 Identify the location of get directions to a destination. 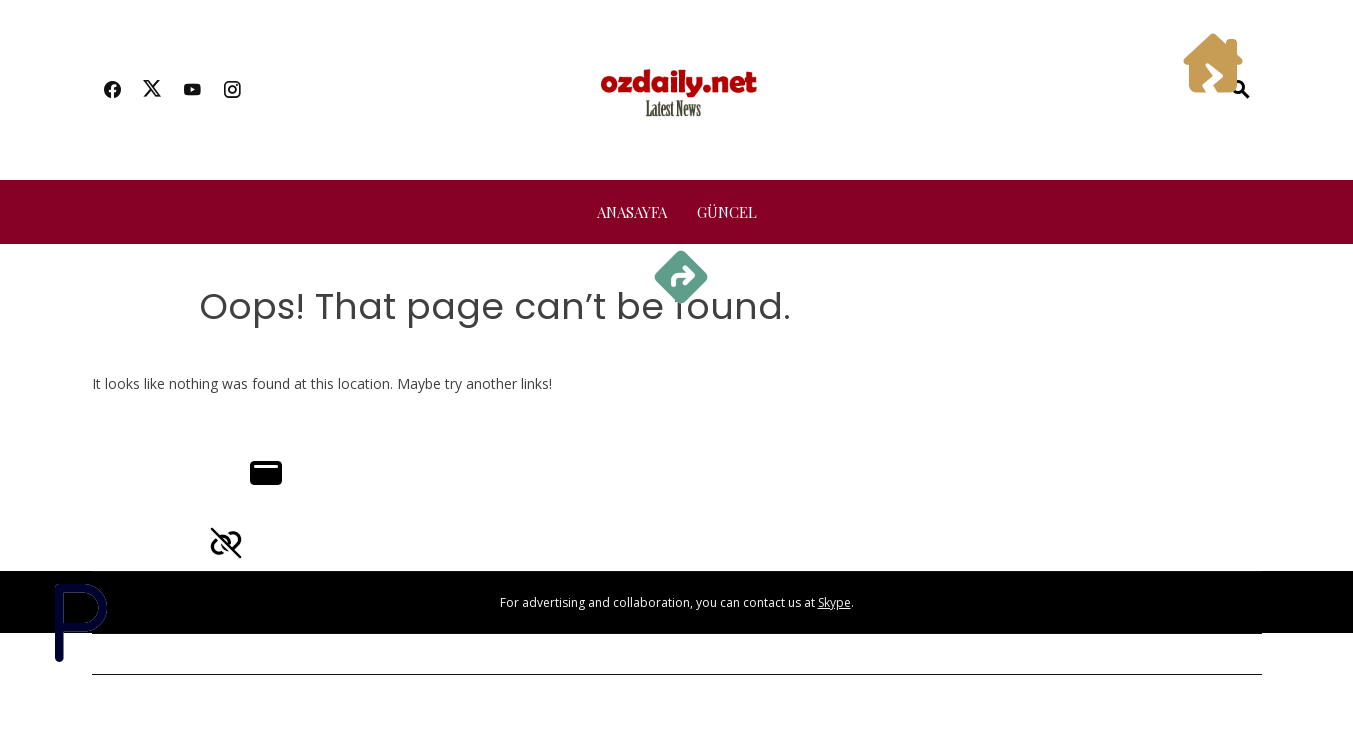
(681, 277).